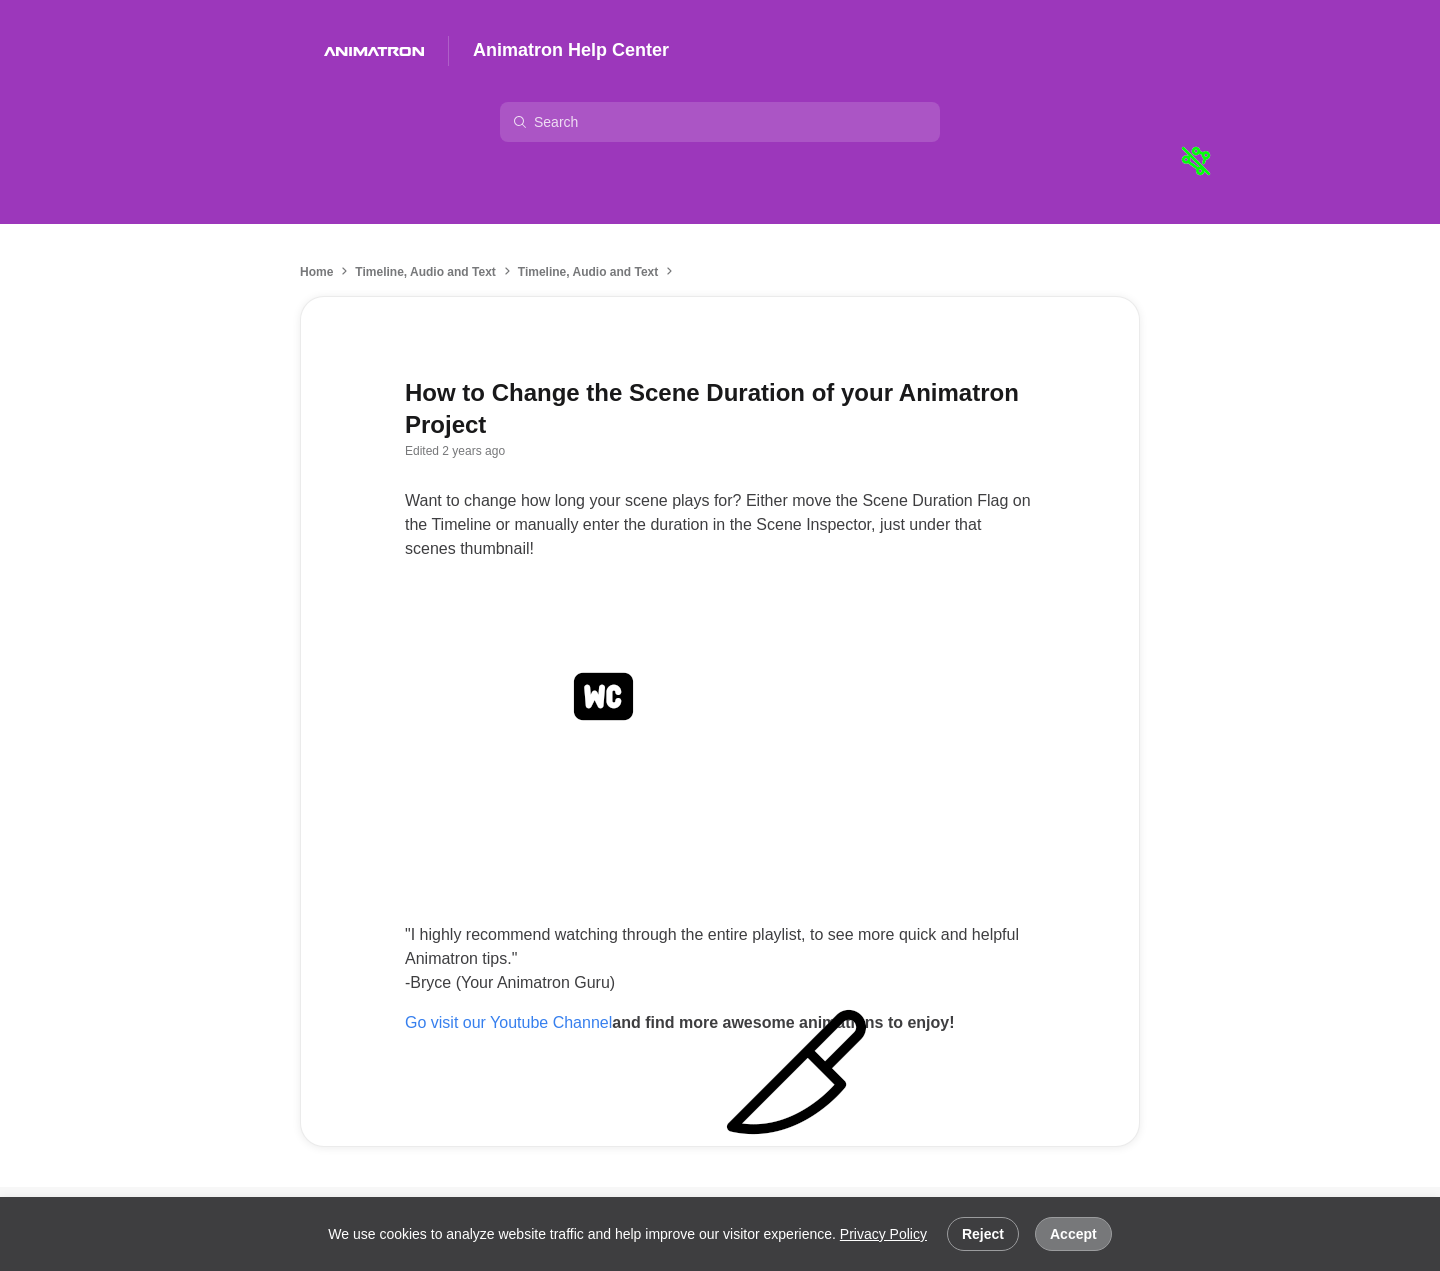  What do you see at coordinates (1196, 161) in the screenshot?
I see `disable polygon drawing tool` at bounding box center [1196, 161].